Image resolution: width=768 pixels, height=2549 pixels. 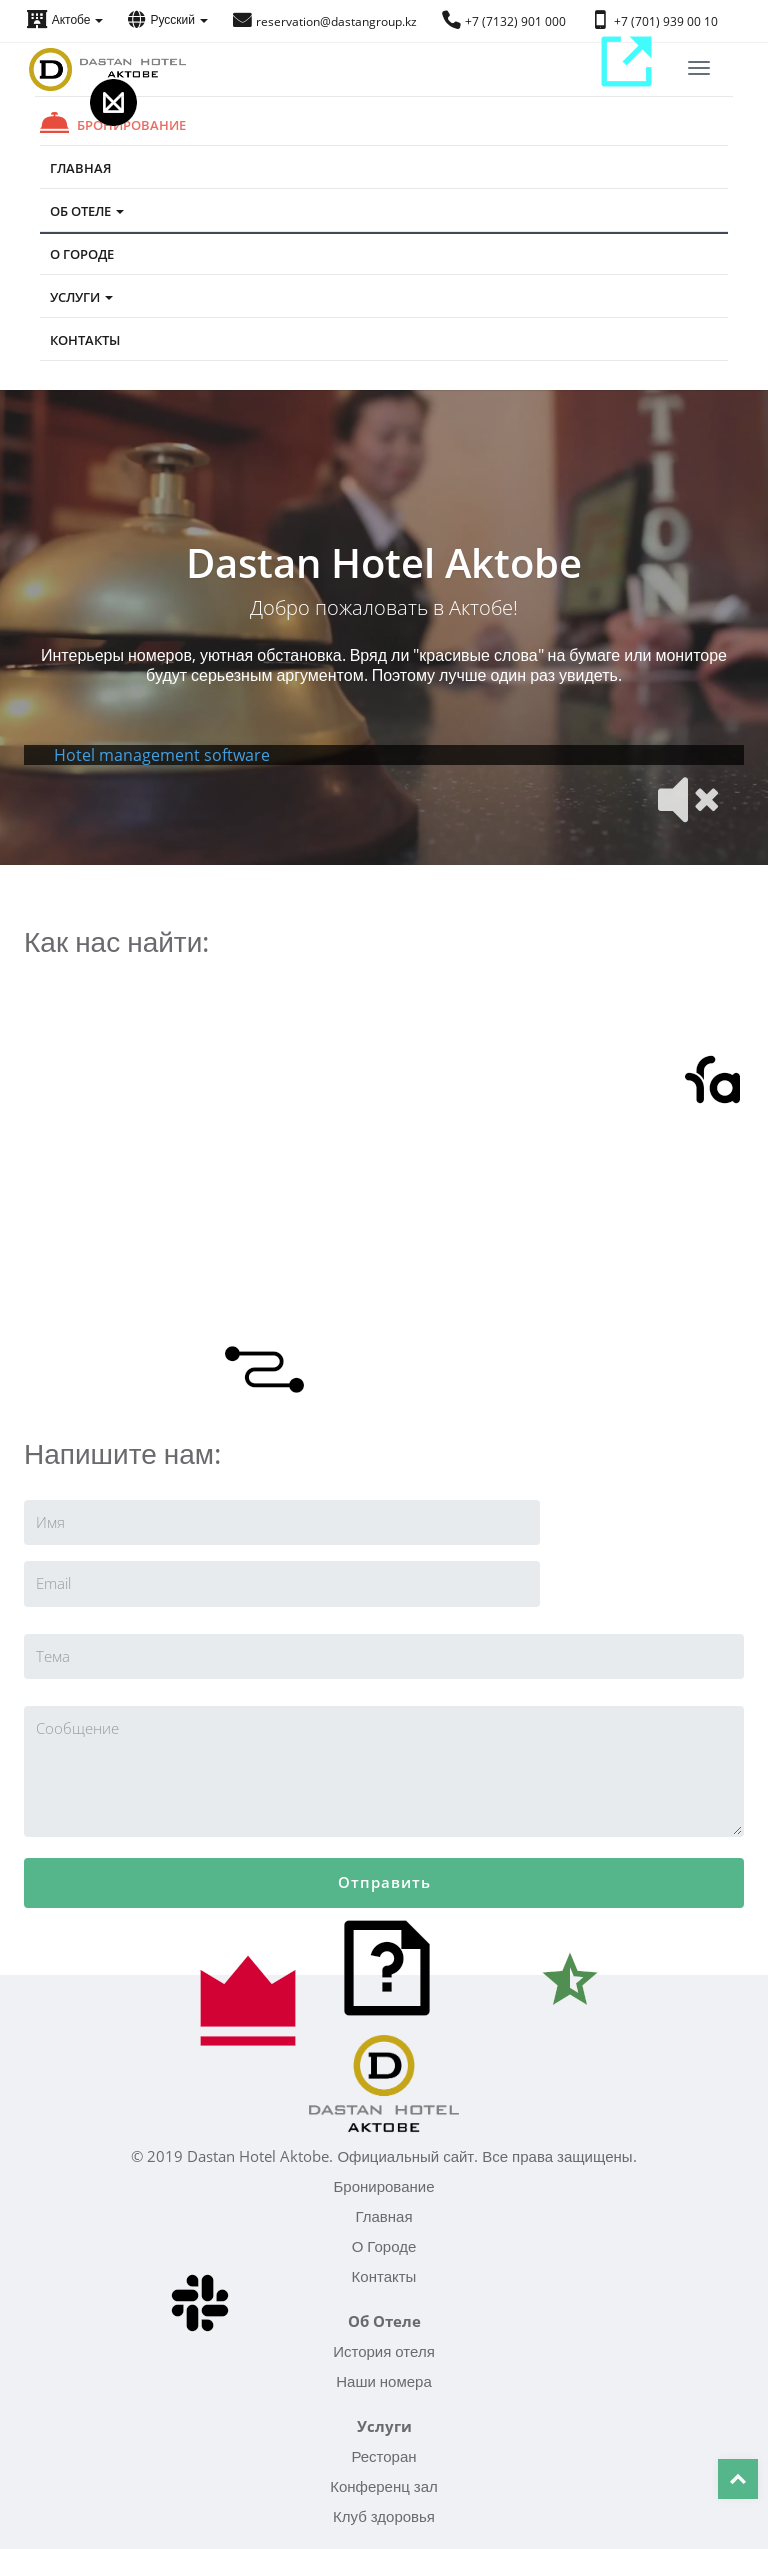 I want to click on indicates a partial or half-star rating, so click(x=570, y=1980).